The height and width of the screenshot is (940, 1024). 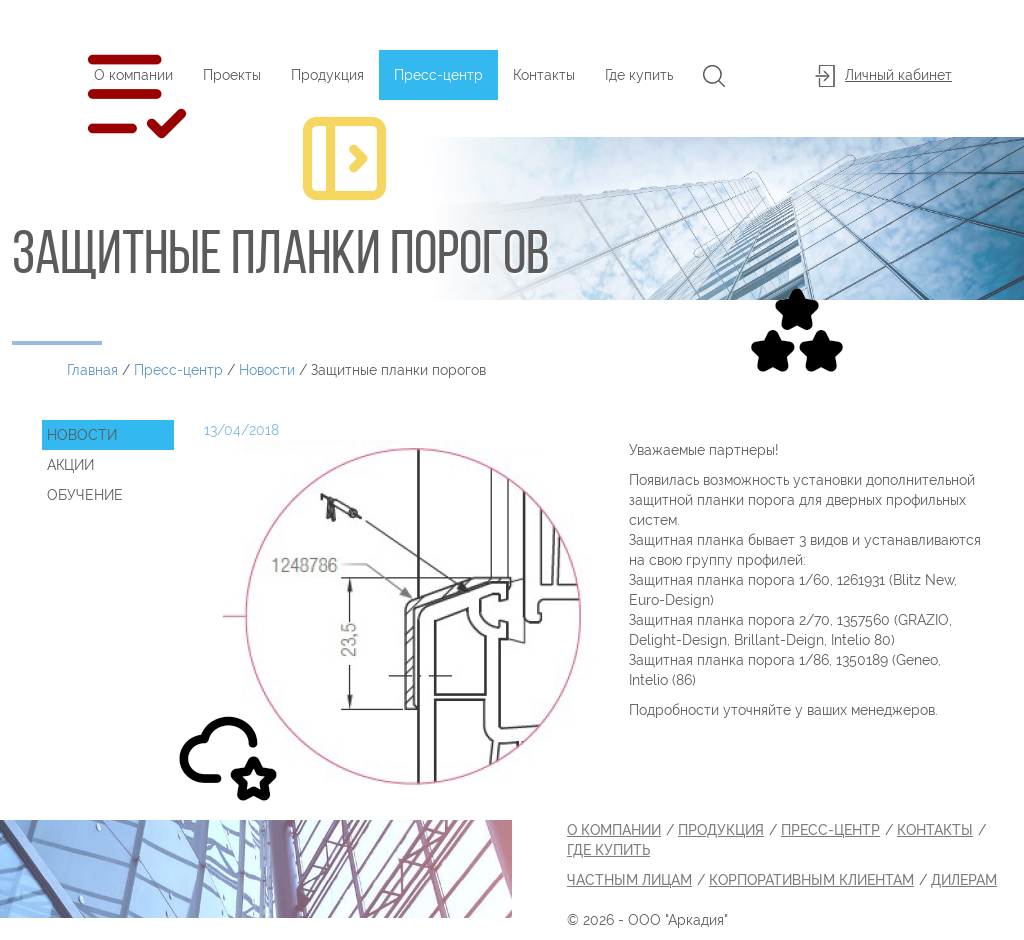 I want to click on expand the left sidebar, so click(x=344, y=158).